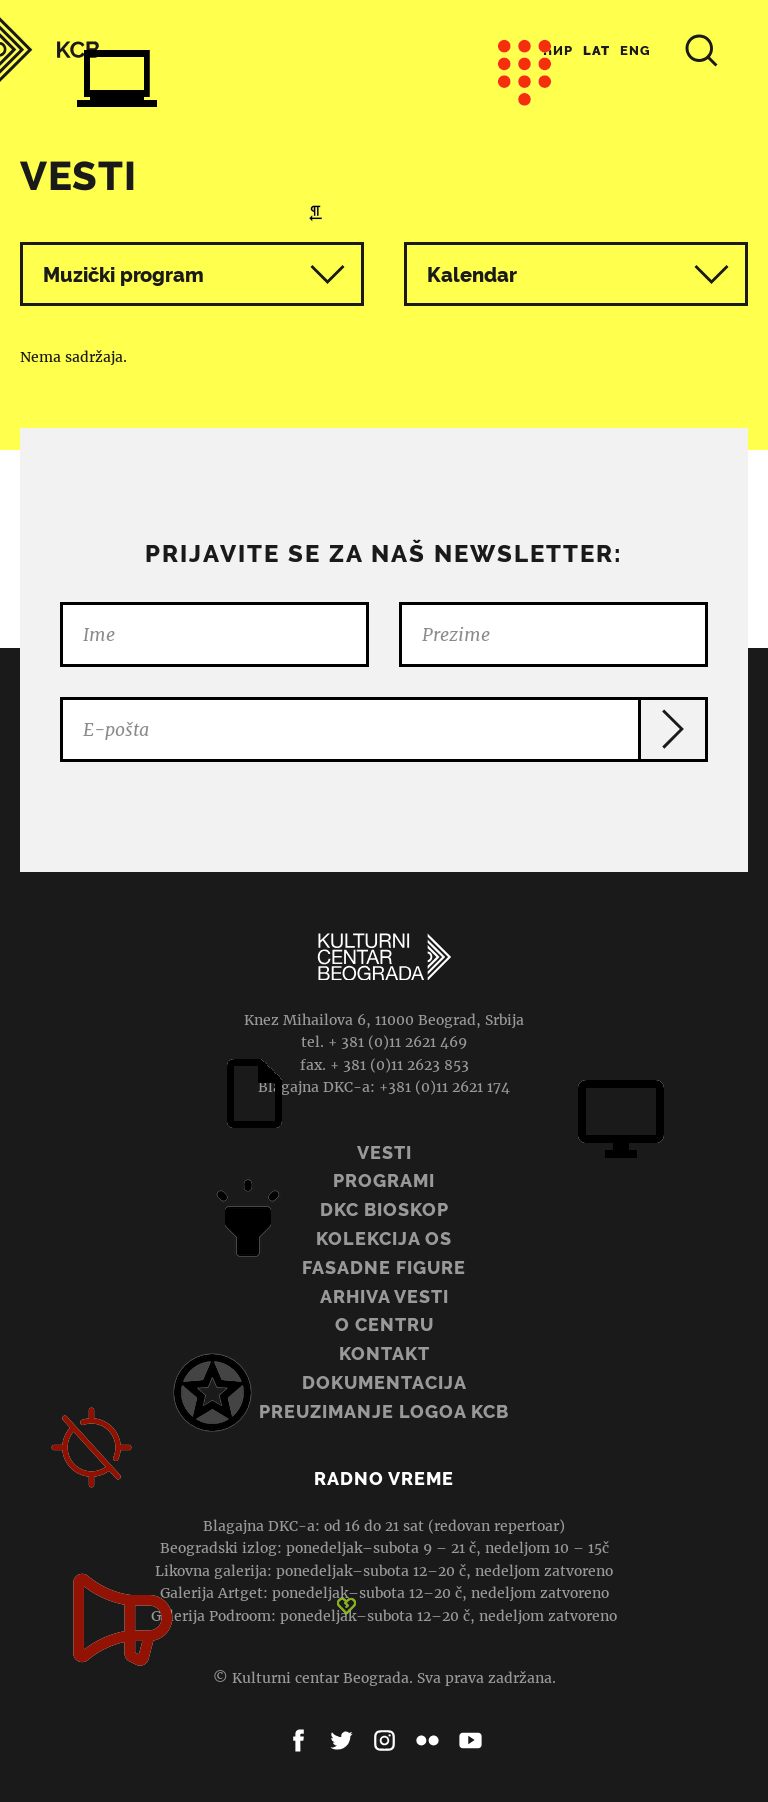  I want to click on make an announcement or broadcast, so click(117, 1621).